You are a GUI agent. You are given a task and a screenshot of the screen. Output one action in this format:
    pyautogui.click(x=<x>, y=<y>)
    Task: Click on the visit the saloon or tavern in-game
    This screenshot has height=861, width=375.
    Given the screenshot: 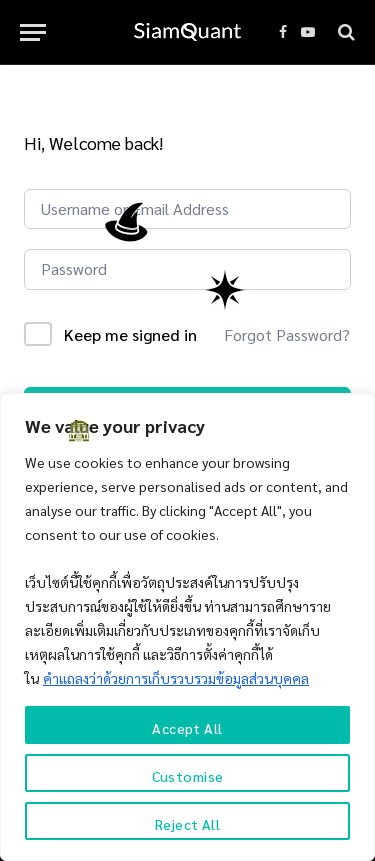 What is the action you would take?
    pyautogui.click(x=79, y=431)
    